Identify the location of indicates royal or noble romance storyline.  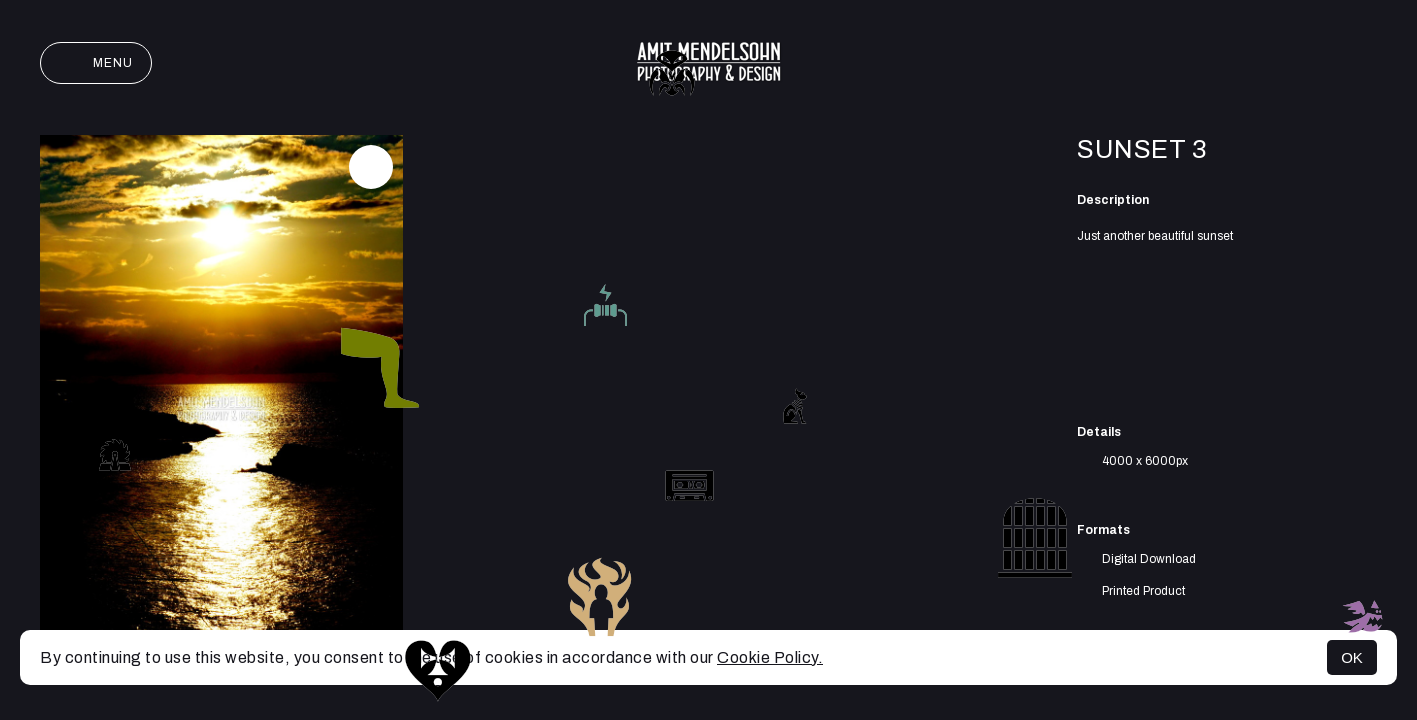
(438, 671).